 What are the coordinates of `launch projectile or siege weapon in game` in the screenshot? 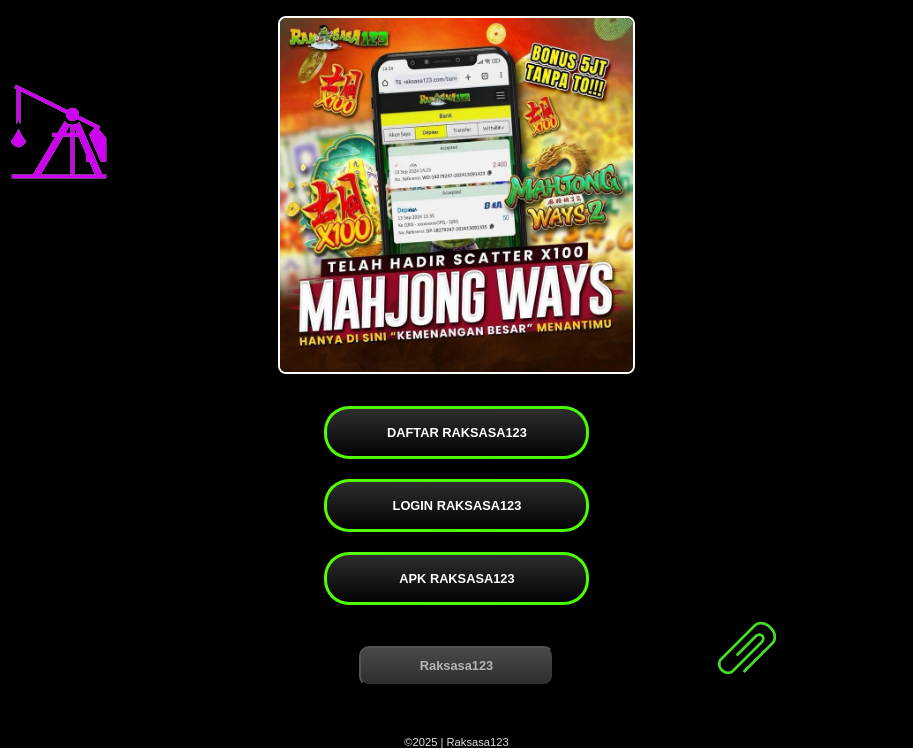 It's located at (59, 128).